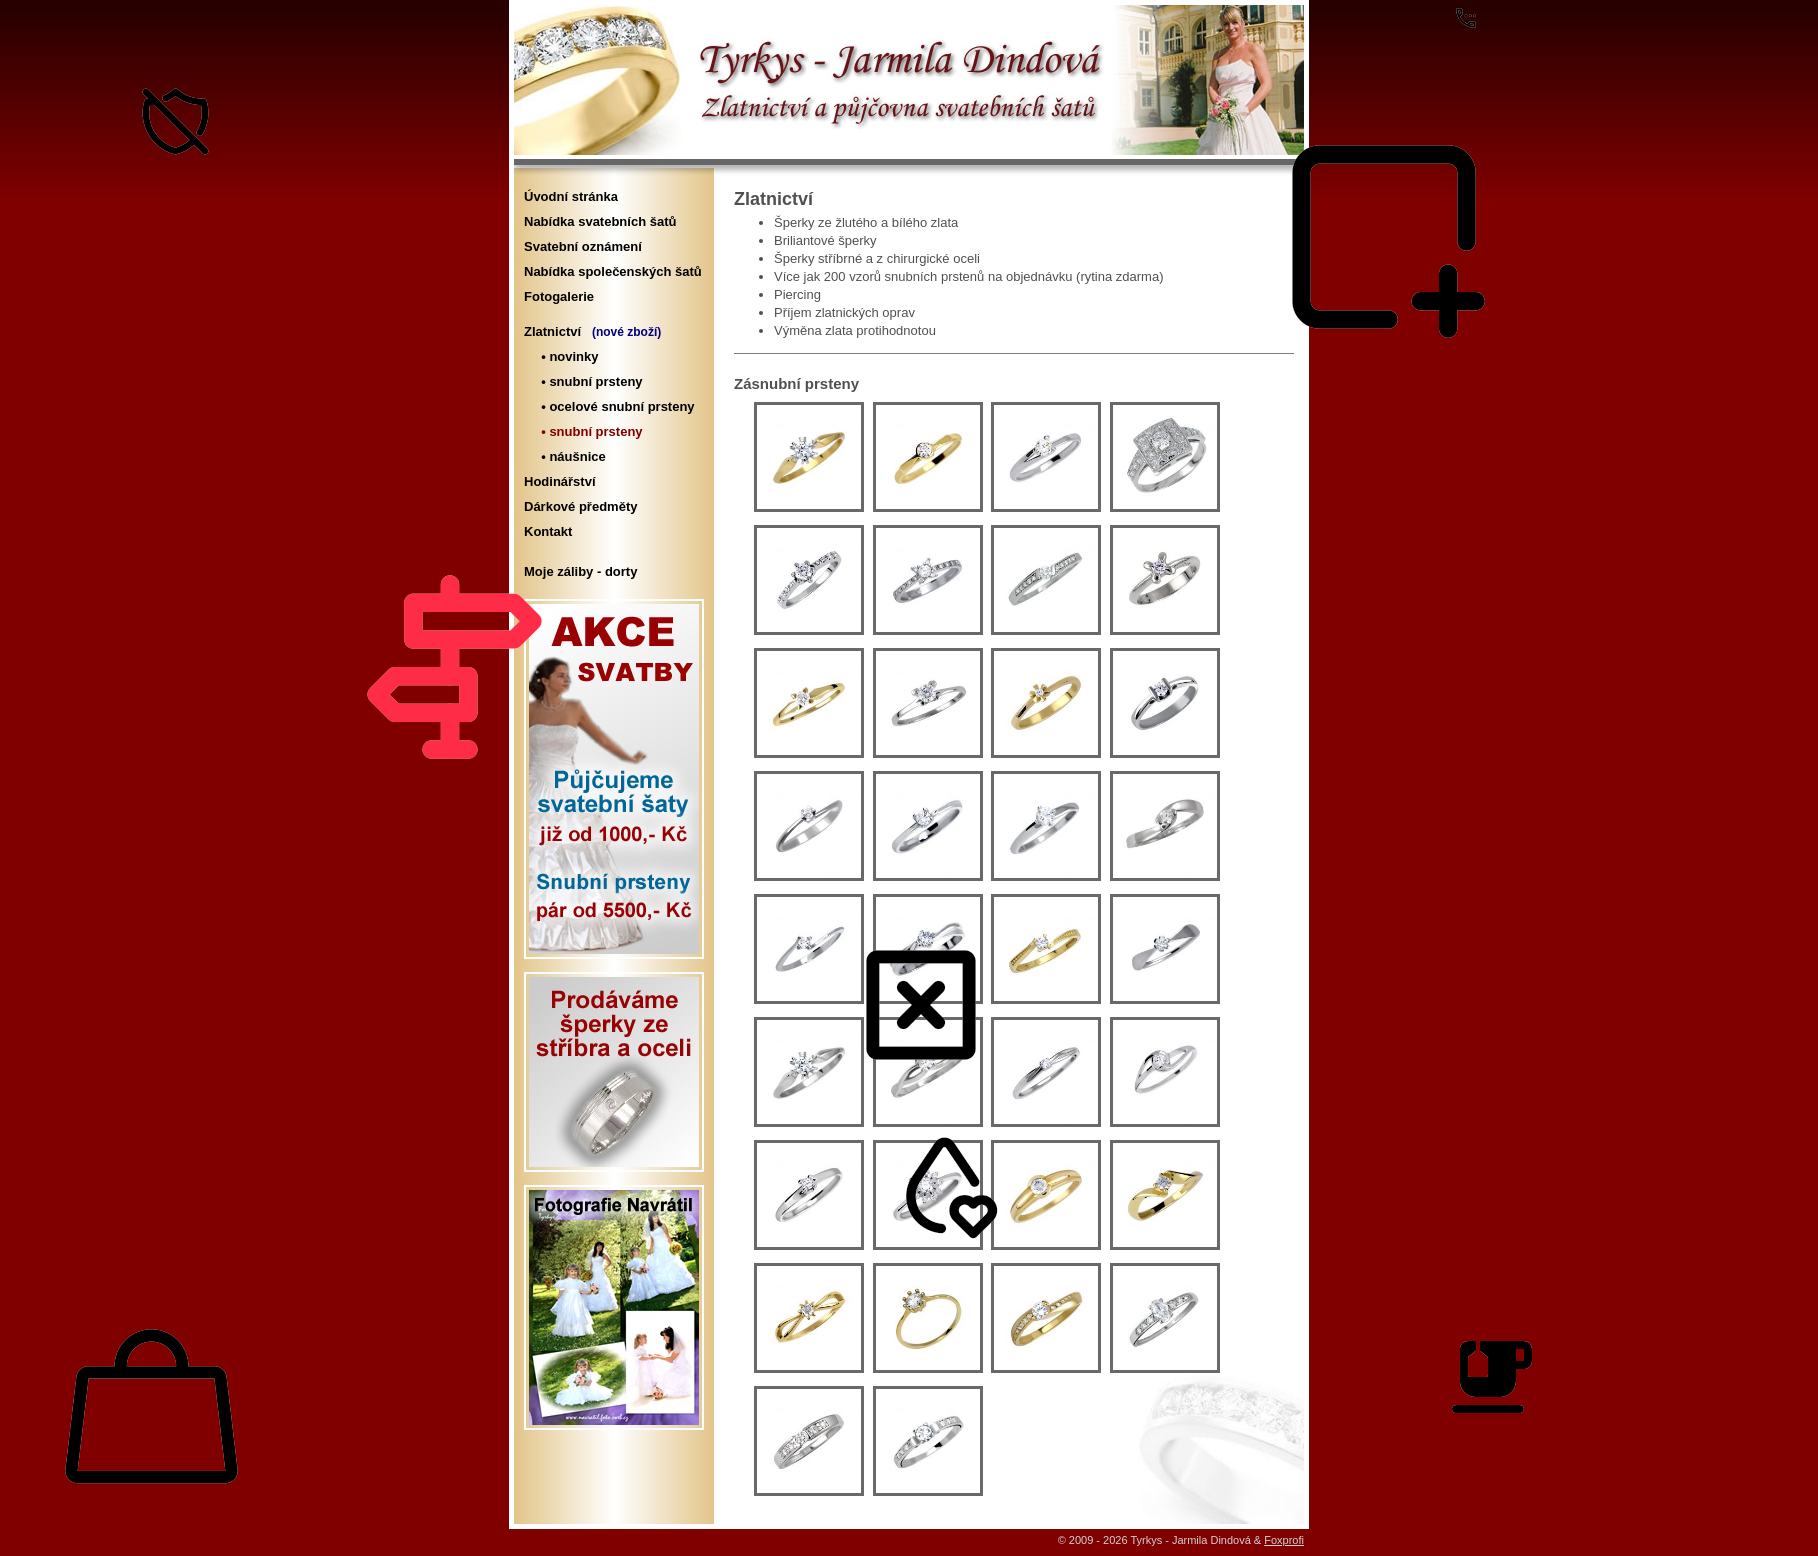 The width and height of the screenshot is (1818, 1556). Describe the element at coordinates (175, 121) in the screenshot. I see `disable security protection` at that location.